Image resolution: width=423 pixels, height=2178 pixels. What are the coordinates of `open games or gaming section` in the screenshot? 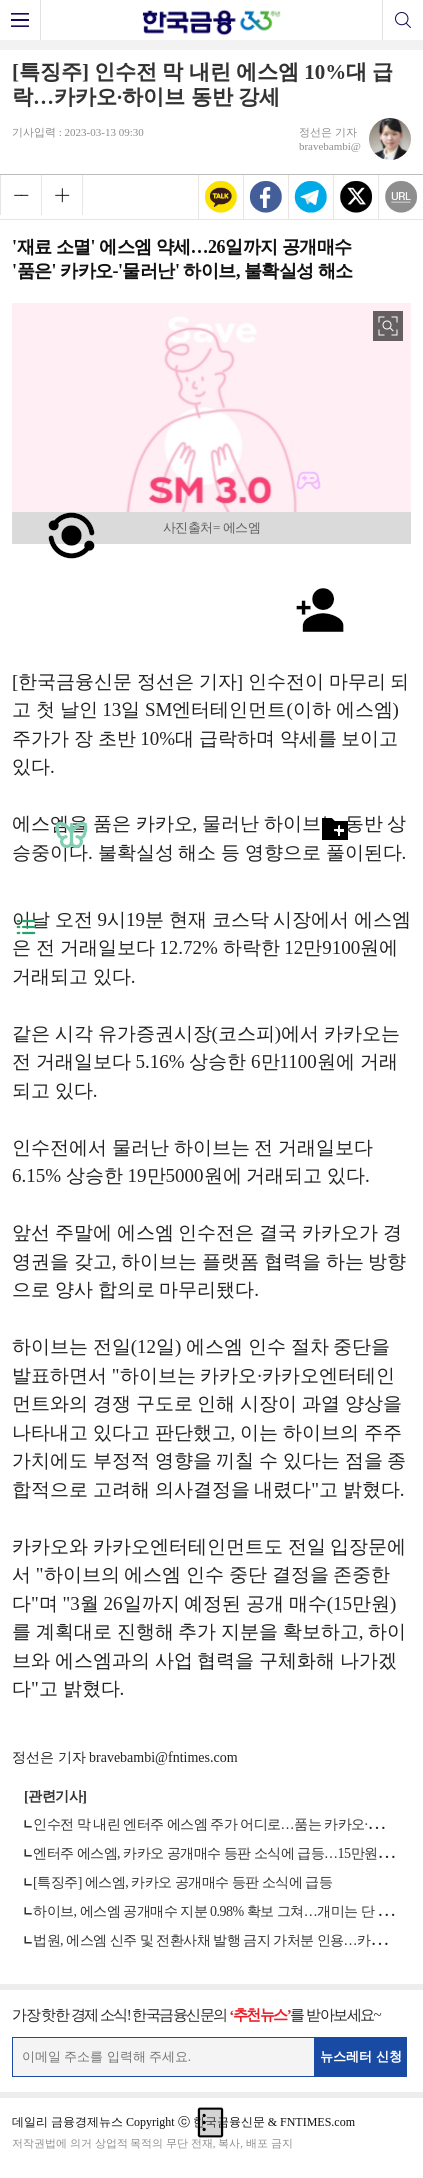 It's located at (308, 480).